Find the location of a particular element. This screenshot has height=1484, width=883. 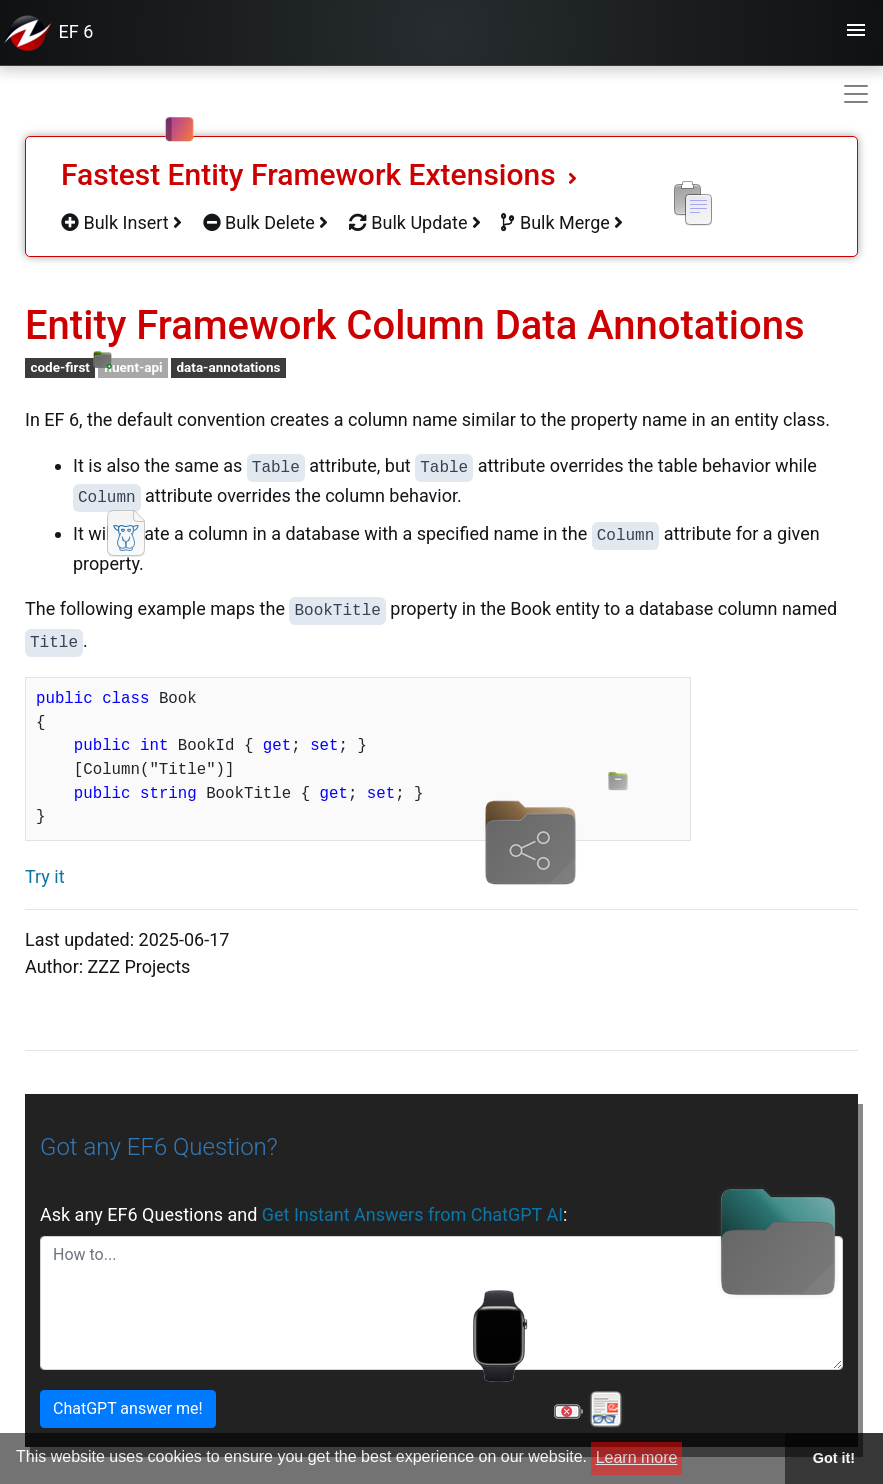

access your public shared files folder is located at coordinates (530, 842).